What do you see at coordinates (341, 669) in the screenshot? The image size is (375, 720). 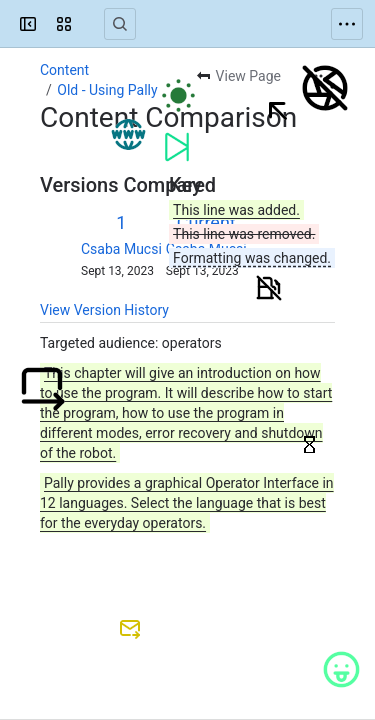 I see `add a playful or silly reaction` at bounding box center [341, 669].